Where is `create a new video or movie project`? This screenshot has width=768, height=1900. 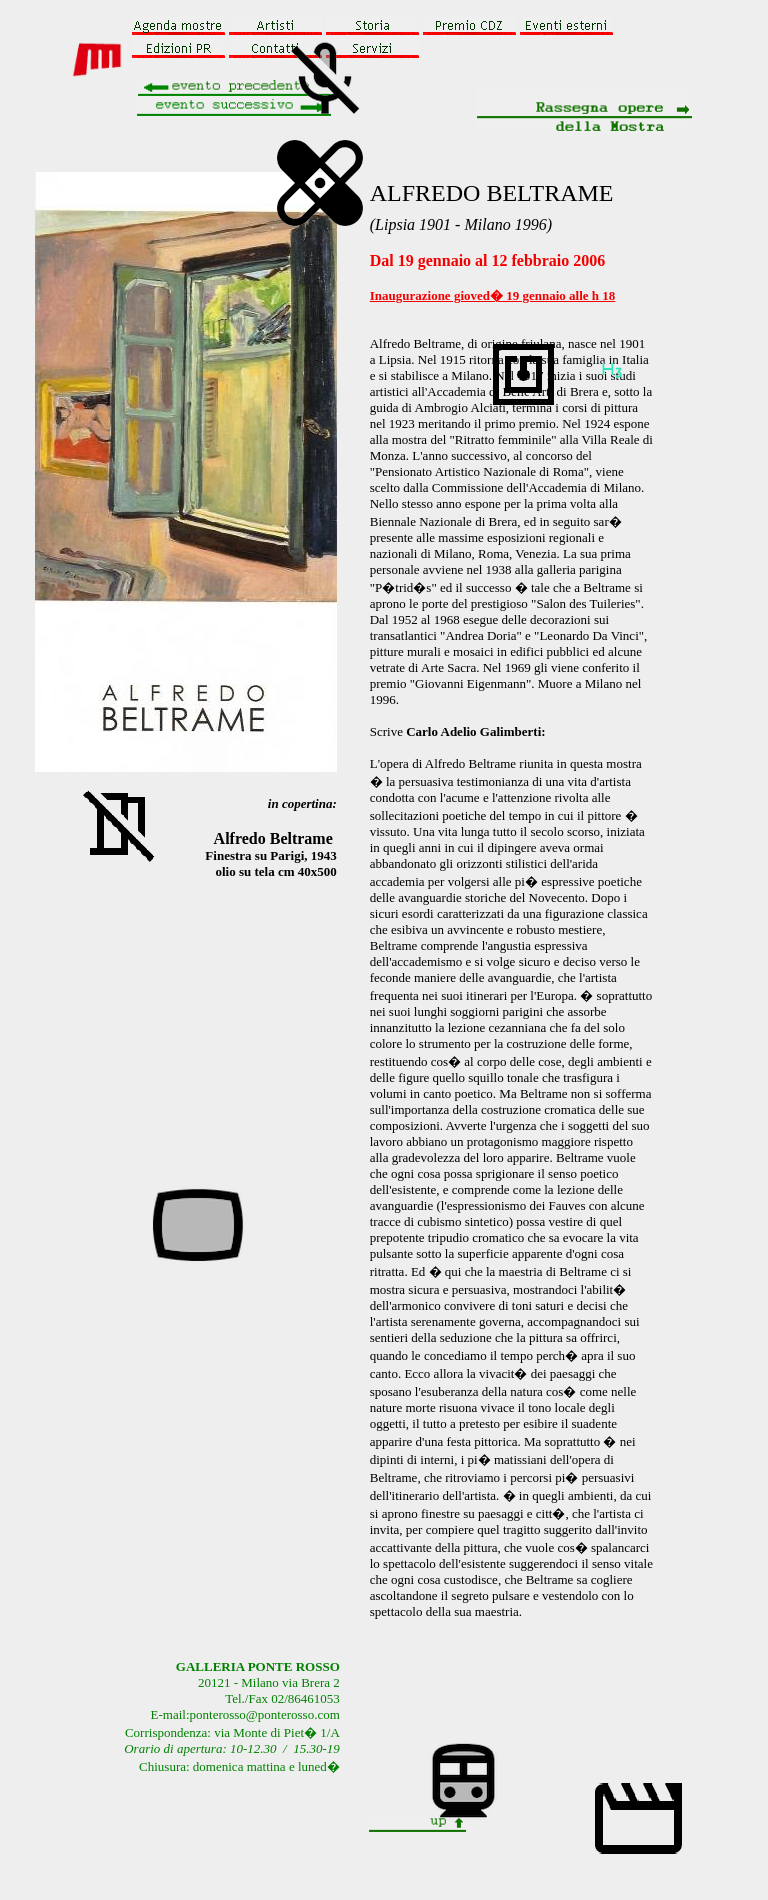
create a new video or movie project is located at coordinates (638, 1818).